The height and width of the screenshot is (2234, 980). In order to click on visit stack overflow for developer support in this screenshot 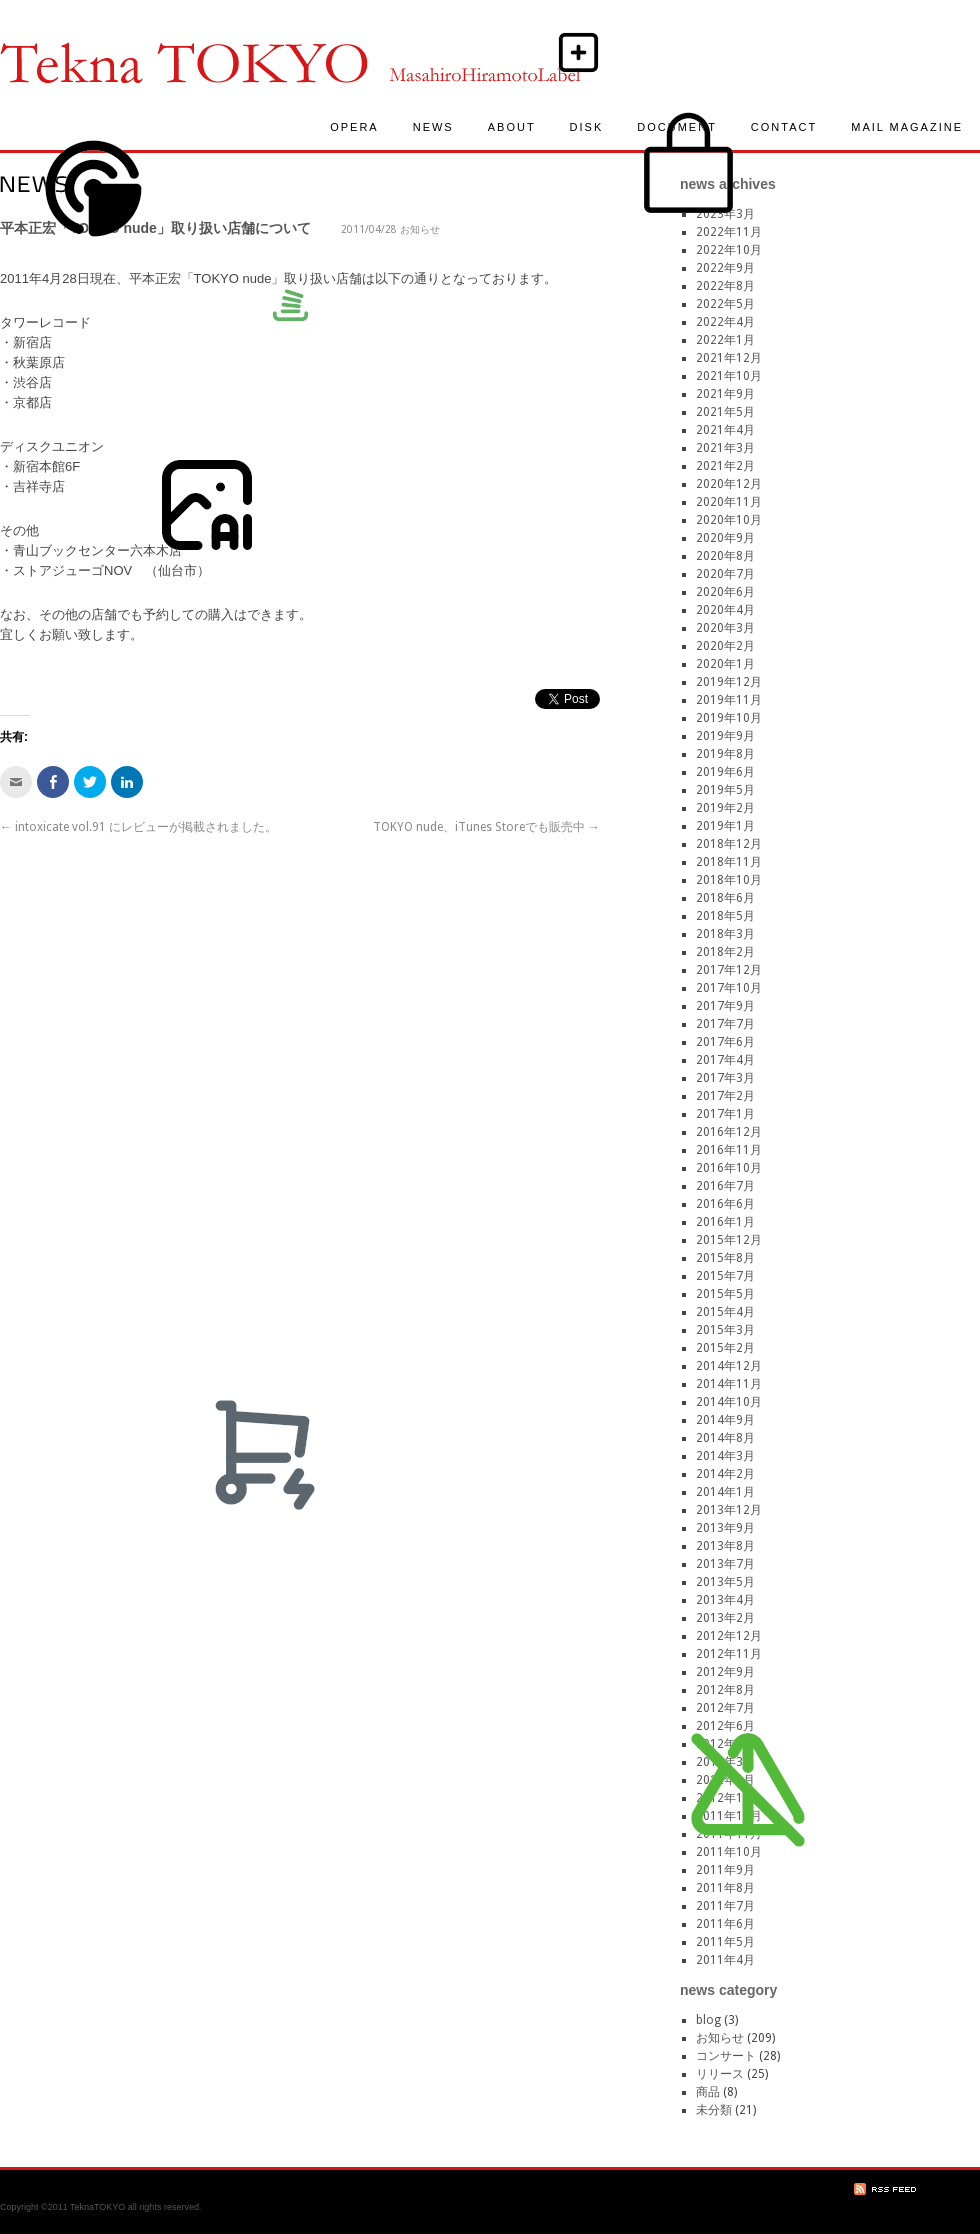, I will do `click(290, 303)`.